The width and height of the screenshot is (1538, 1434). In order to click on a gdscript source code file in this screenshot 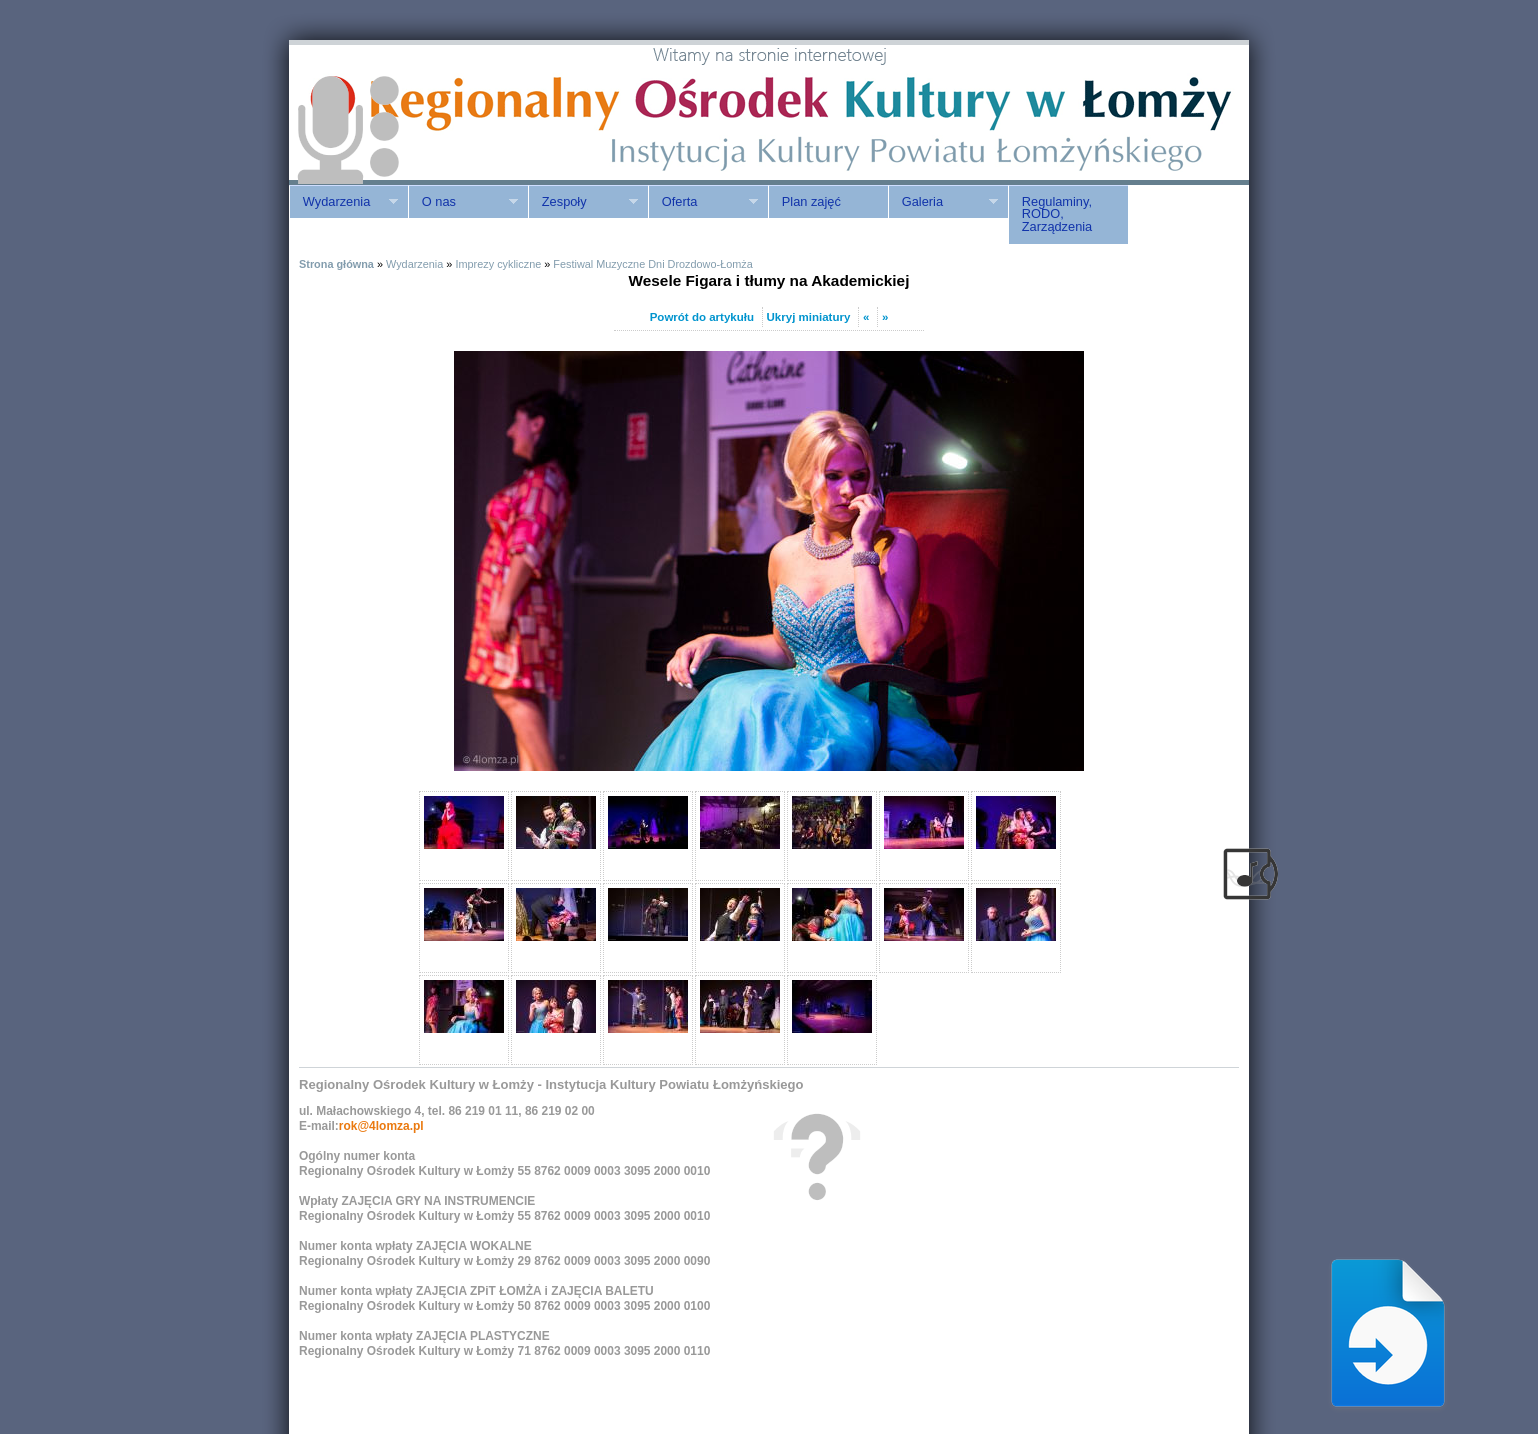, I will do `click(1388, 1336)`.